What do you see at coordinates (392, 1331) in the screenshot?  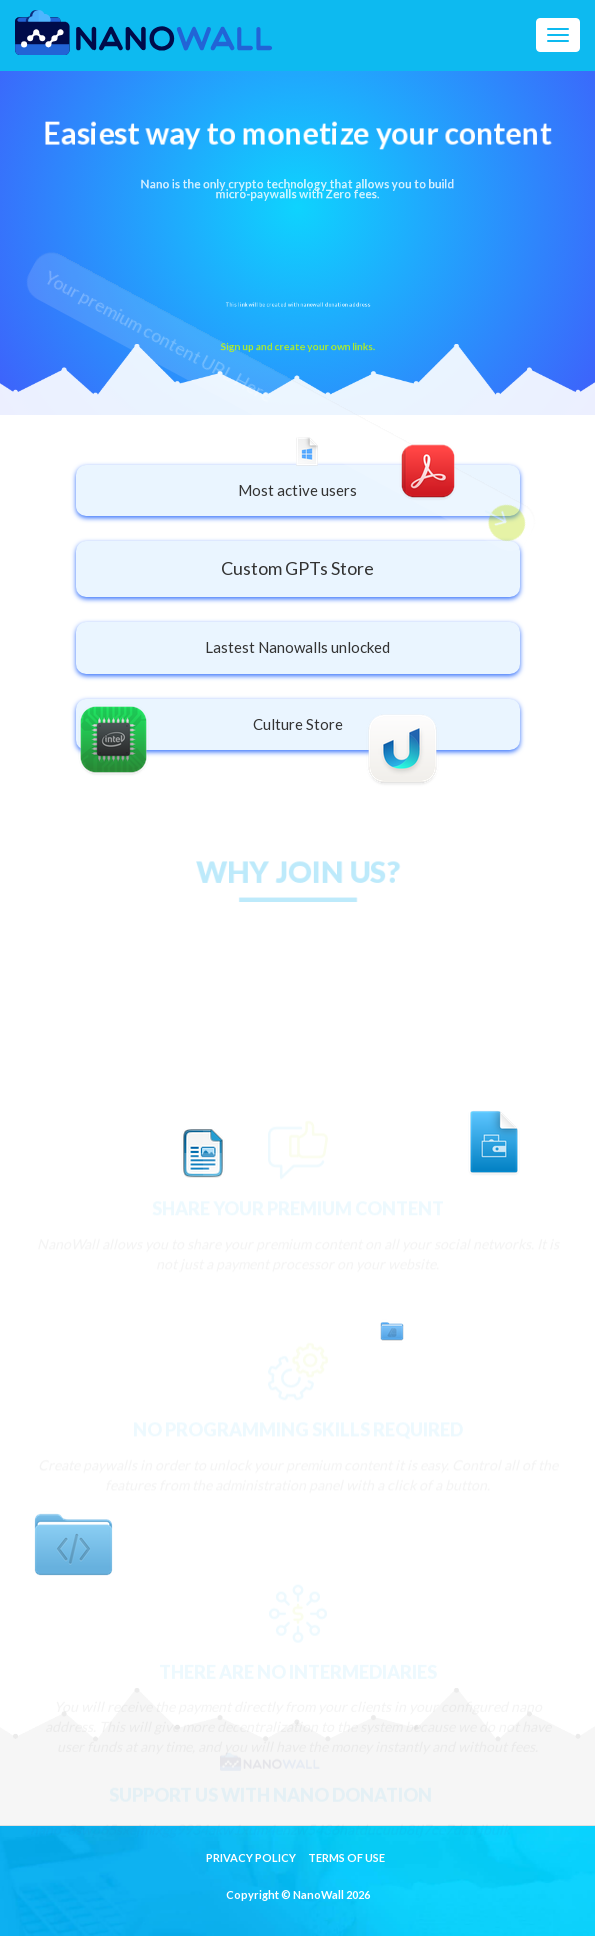 I see `open Affinity Designer project files folder` at bounding box center [392, 1331].